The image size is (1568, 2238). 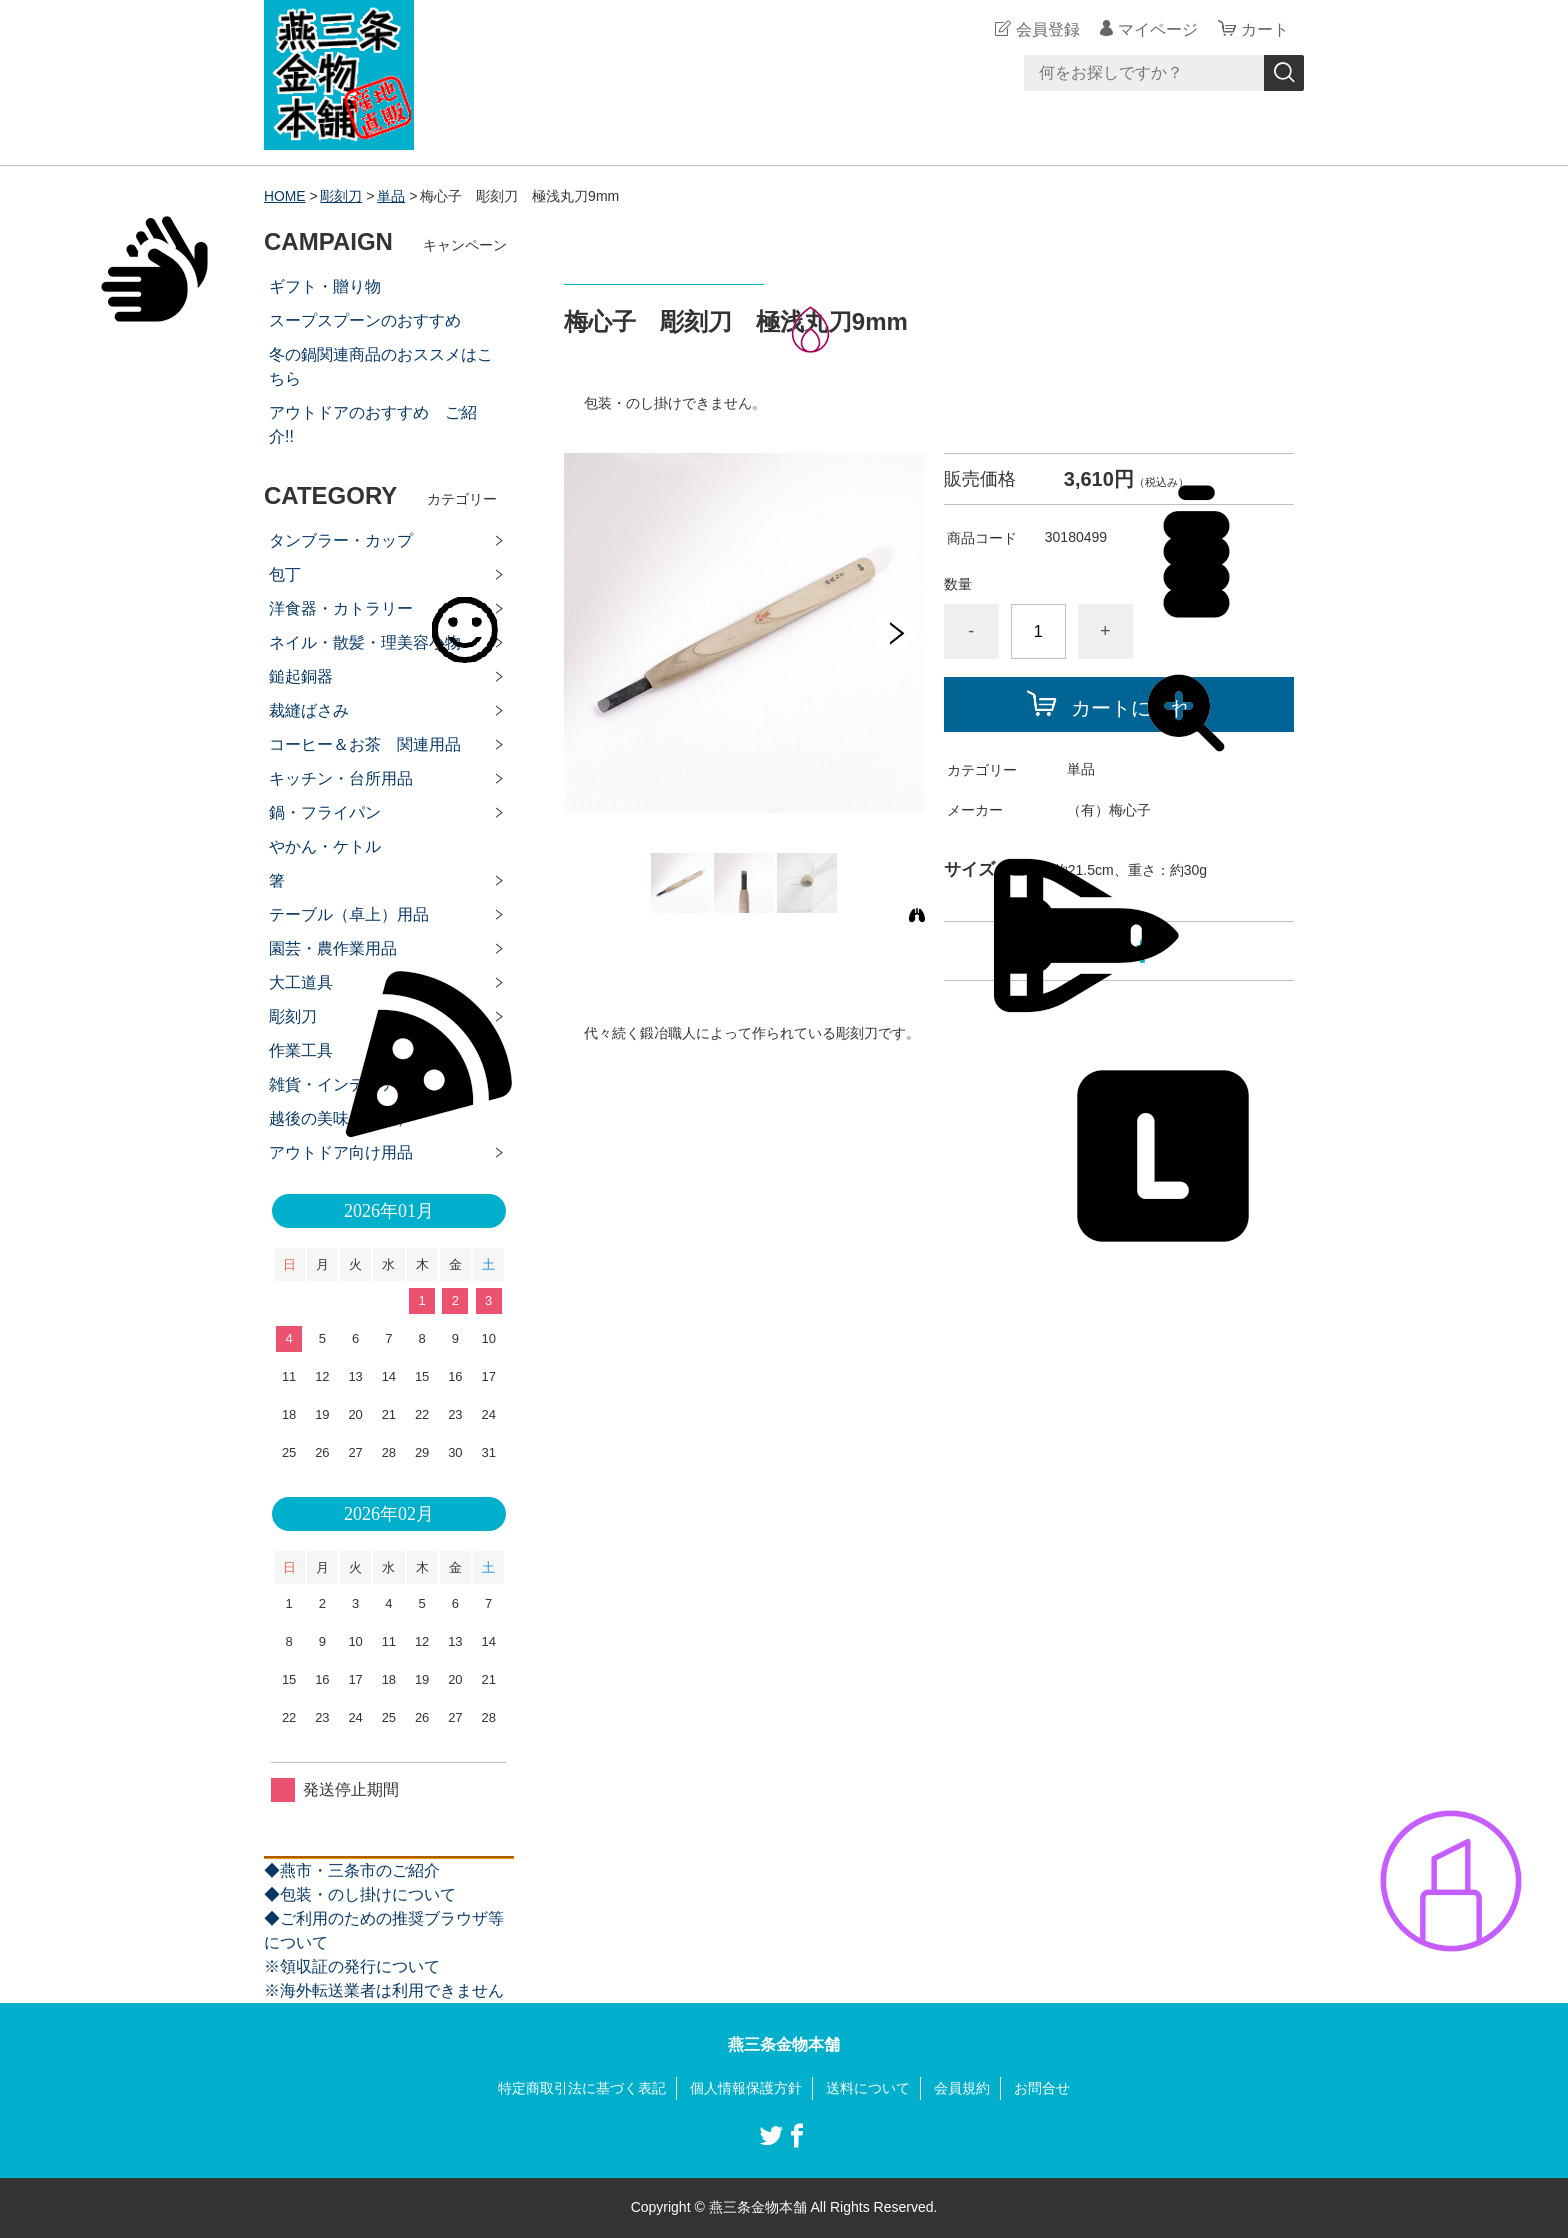 What do you see at coordinates (1163, 1156) in the screenshot?
I see `indicates an item or category labeled "L"` at bounding box center [1163, 1156].